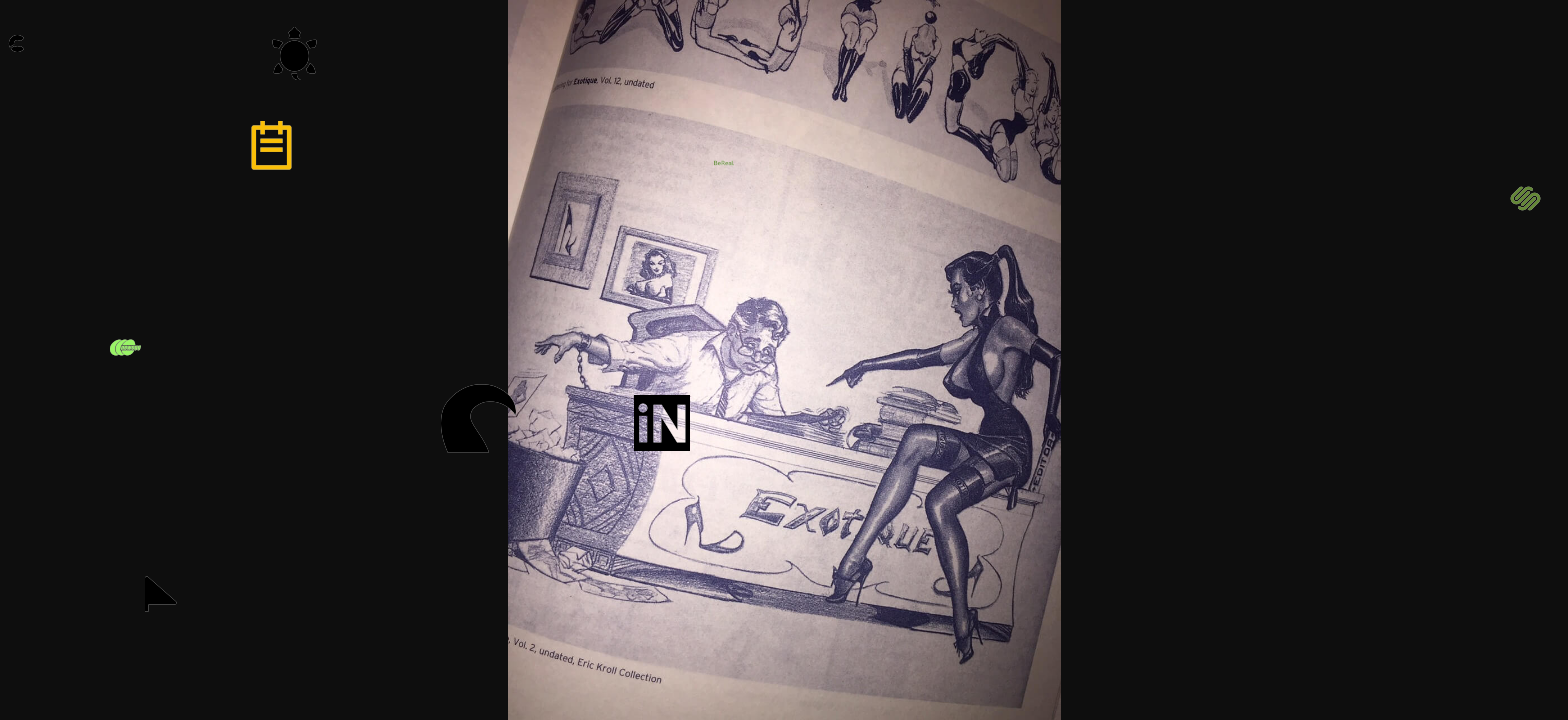 This screenshot has width=1568, height=720. I want to click on visit the newegg online store, so click(125, 347).